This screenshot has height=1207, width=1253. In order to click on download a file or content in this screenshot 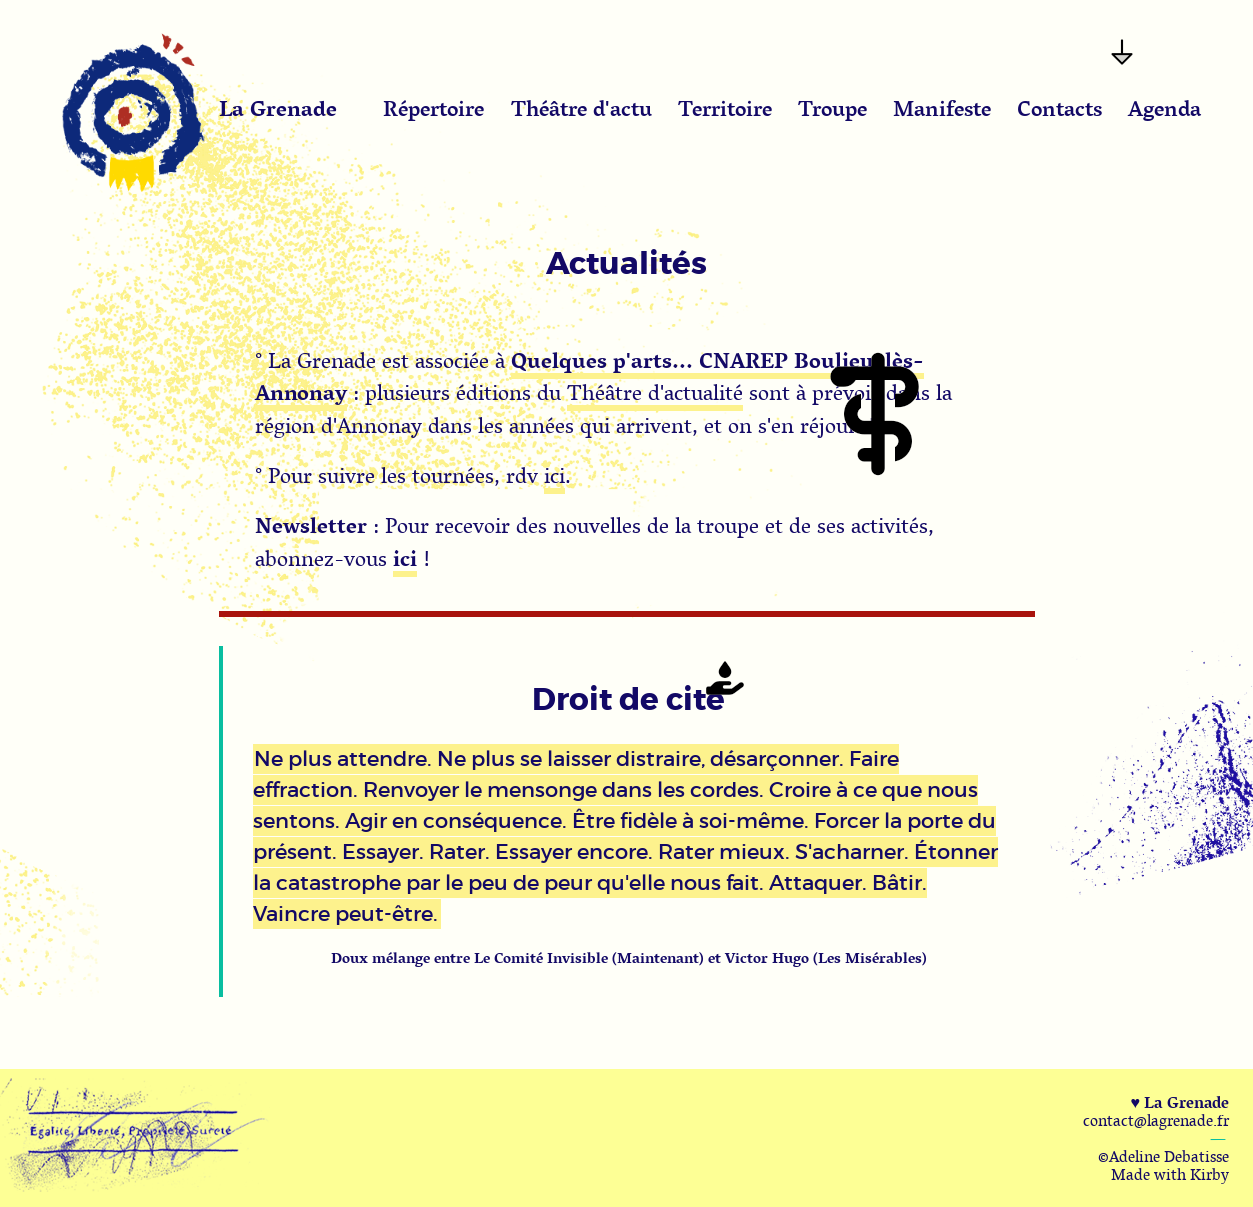, I will do `click(1122, 52)`.